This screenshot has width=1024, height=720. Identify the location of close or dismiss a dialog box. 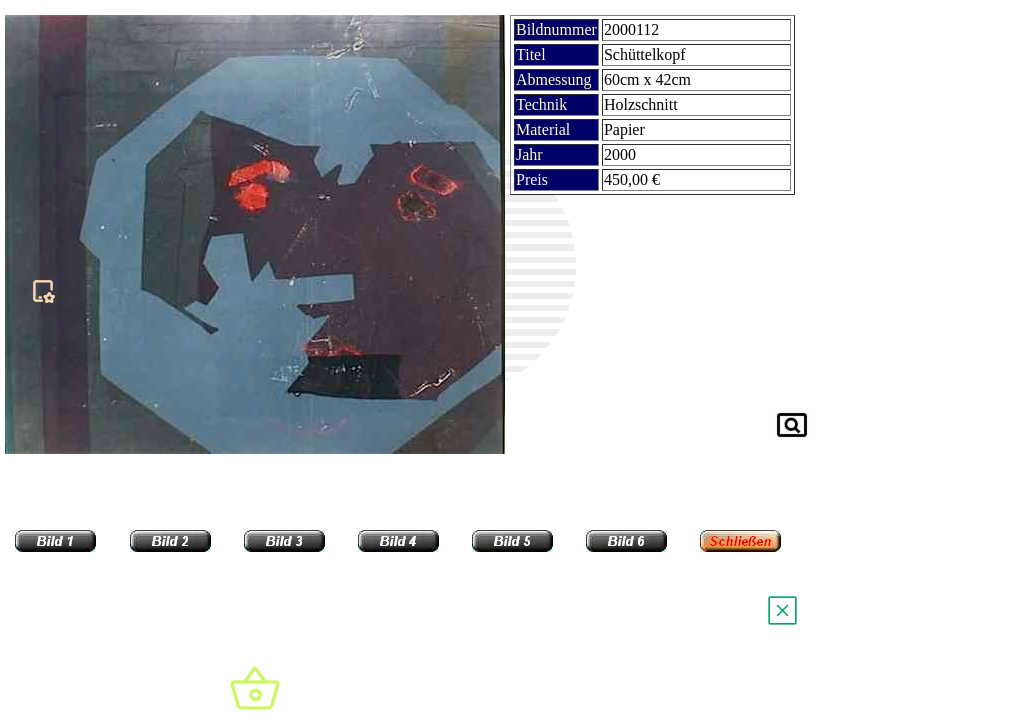
(782, 610).